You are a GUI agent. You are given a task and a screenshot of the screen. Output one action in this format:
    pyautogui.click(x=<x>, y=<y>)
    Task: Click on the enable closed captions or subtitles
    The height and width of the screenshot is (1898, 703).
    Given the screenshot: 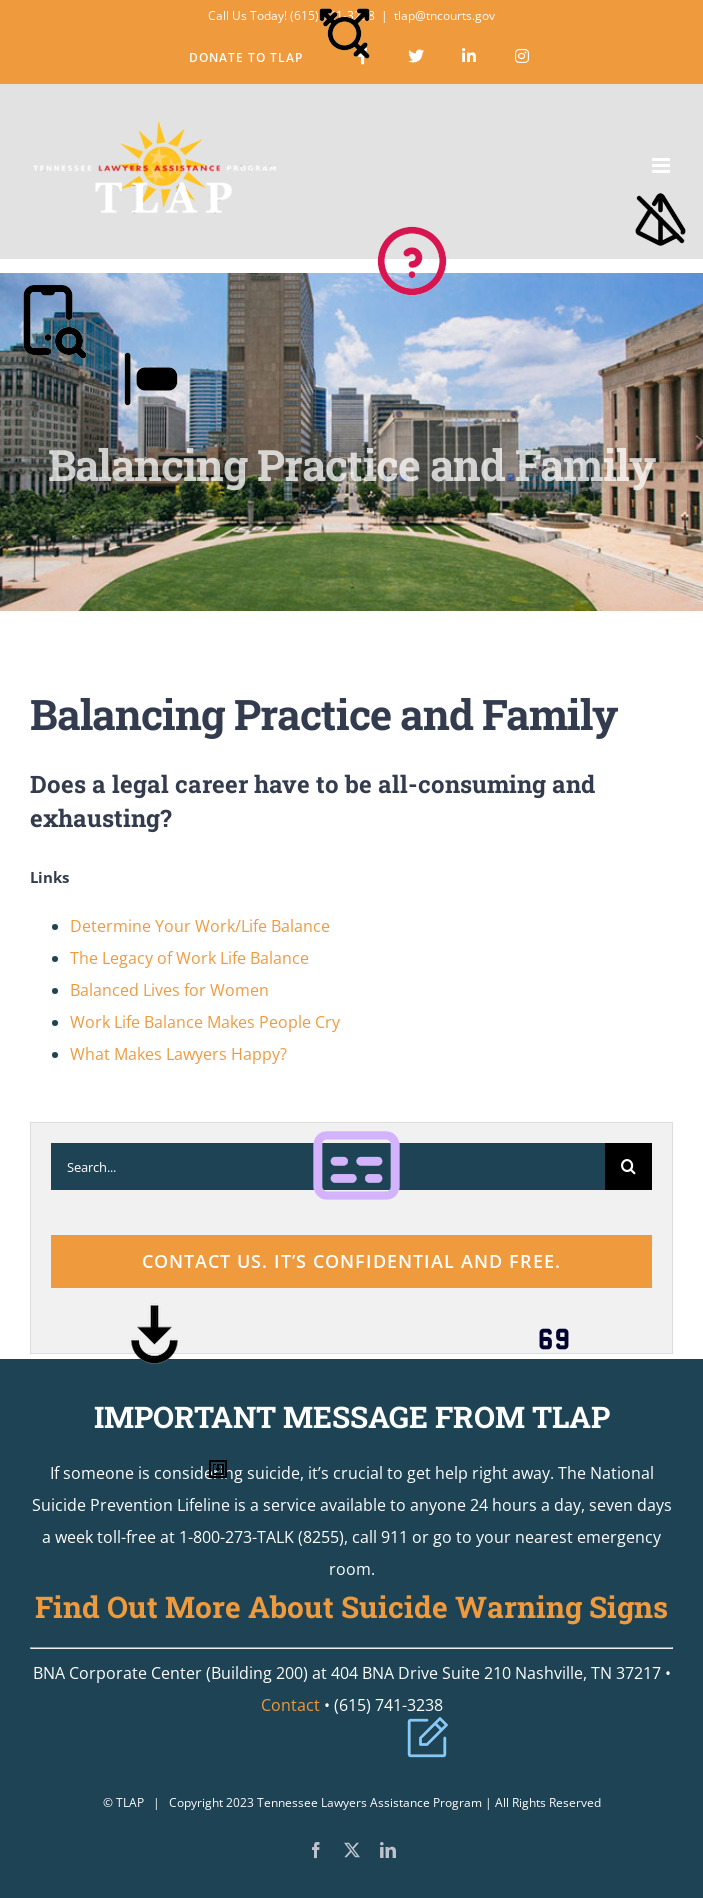 What is the action you would take?
    pyautogui.click(x=356, y=1165)
    